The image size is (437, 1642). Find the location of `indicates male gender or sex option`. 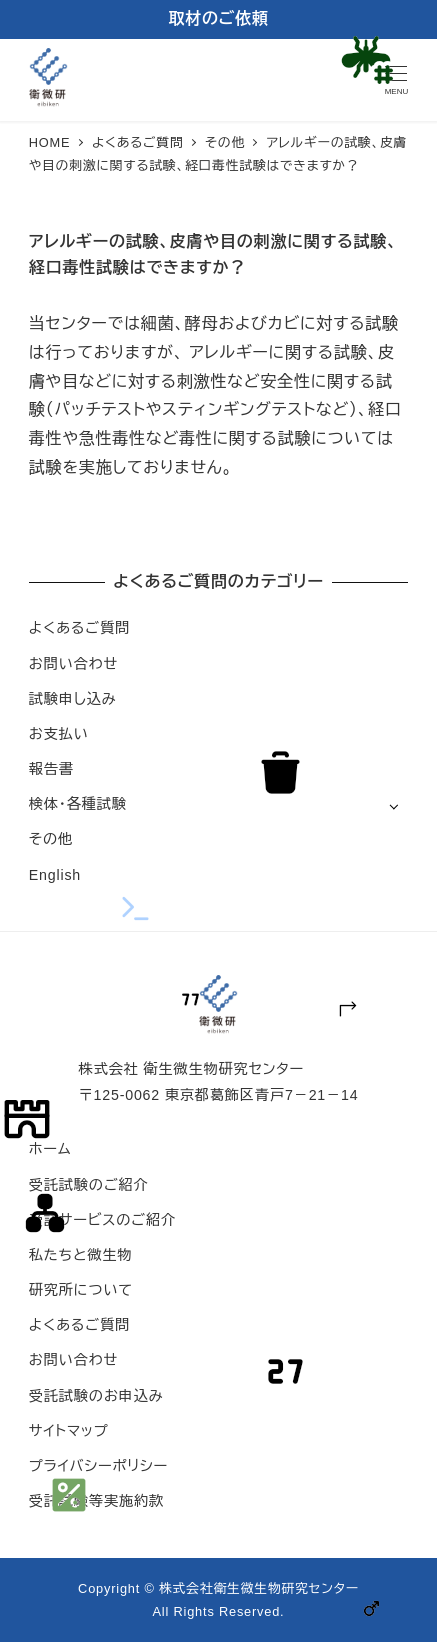

indicates male gender or sex option is located at coordinates (370, 1609).